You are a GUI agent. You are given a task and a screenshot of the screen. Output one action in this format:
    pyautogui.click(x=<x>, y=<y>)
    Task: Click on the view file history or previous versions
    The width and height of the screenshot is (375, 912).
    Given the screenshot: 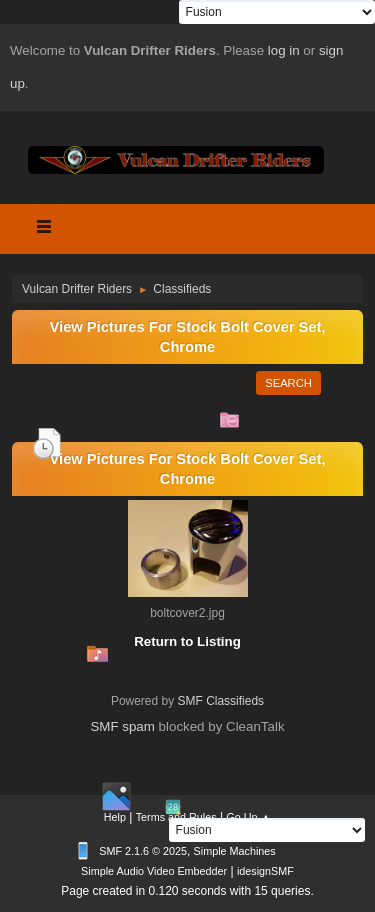 What is the action you would take?
    pyautogui.click(x=49, y=442)
    